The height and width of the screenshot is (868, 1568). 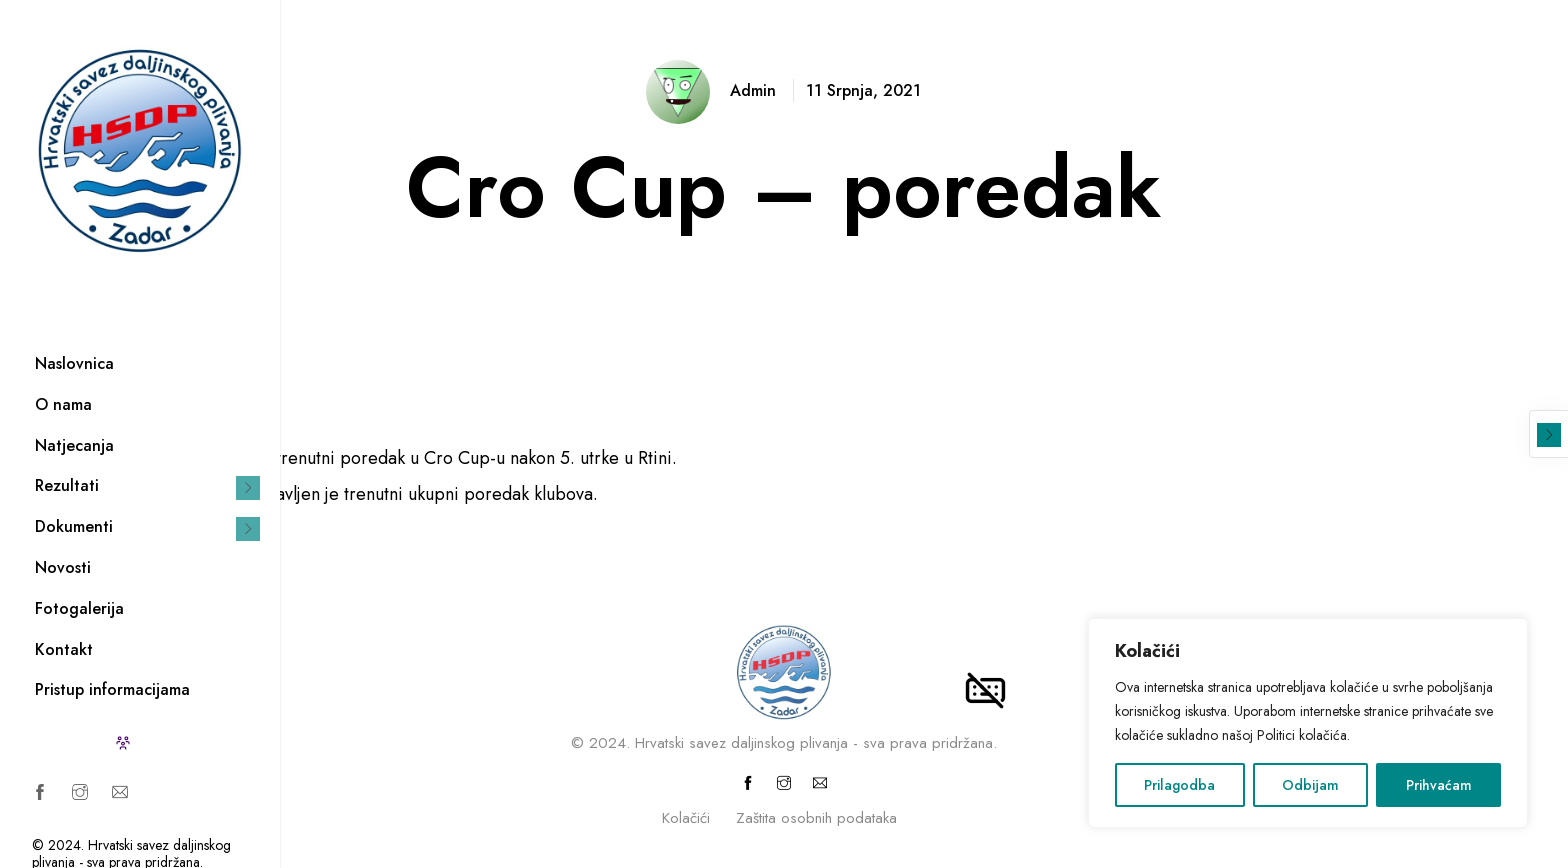 What do you see at coordinates (123, 743) in the screenshot?
I see `view group members or team roster` at bounding box center [123, 743].